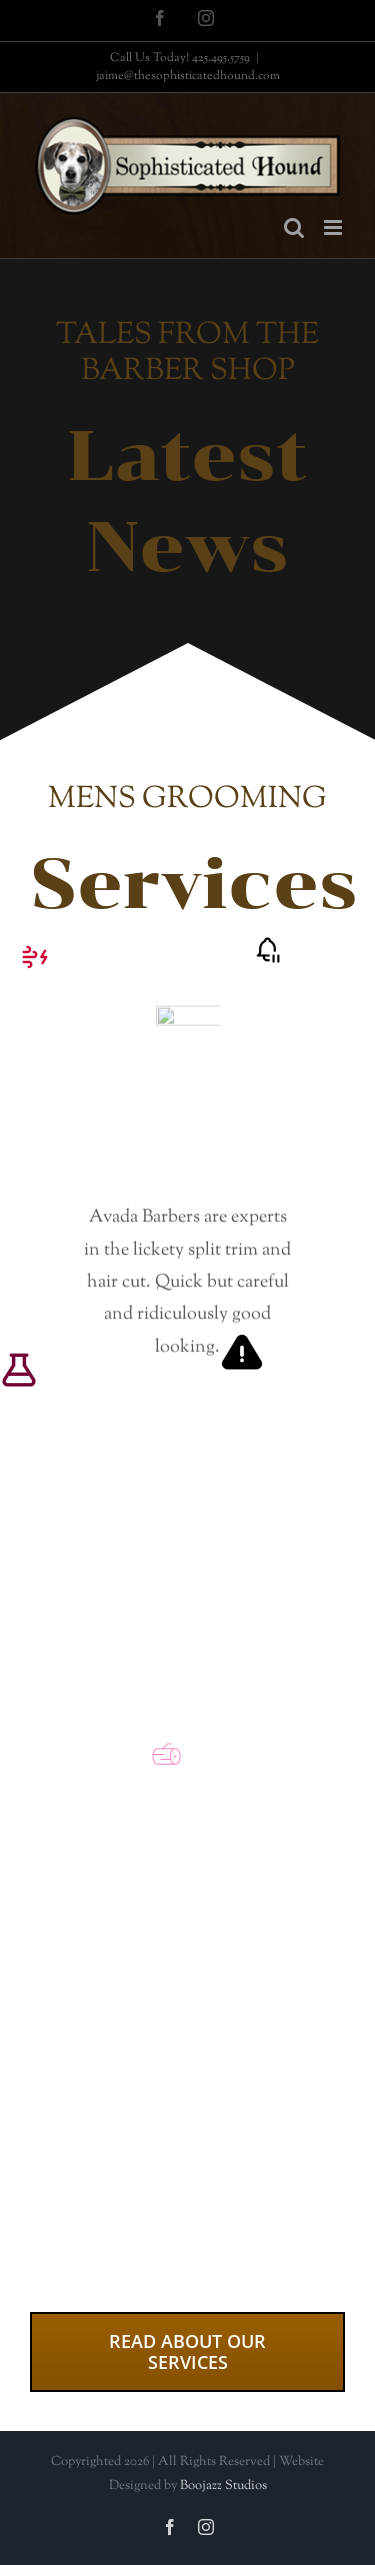 This screenshot has width=375, height=2565. What do you see at coordinates (19, 1370) in the screenshot?
I see `access experimental or beta features` at bounding box center [19, 1370].